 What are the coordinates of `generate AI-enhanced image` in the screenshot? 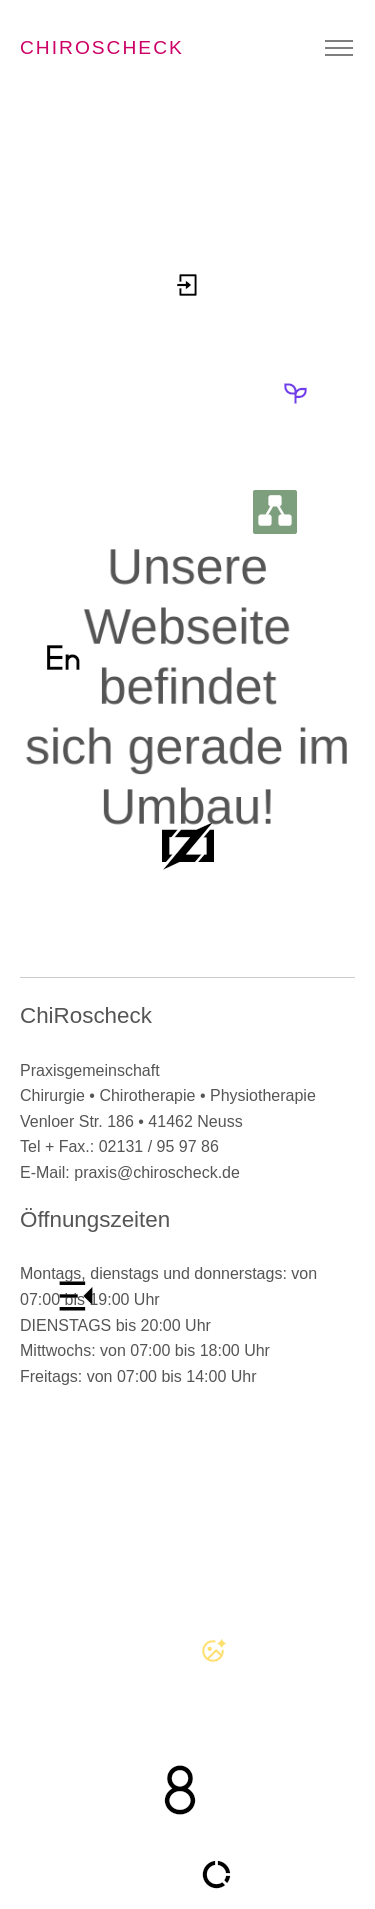 It's located at (213, 1651).